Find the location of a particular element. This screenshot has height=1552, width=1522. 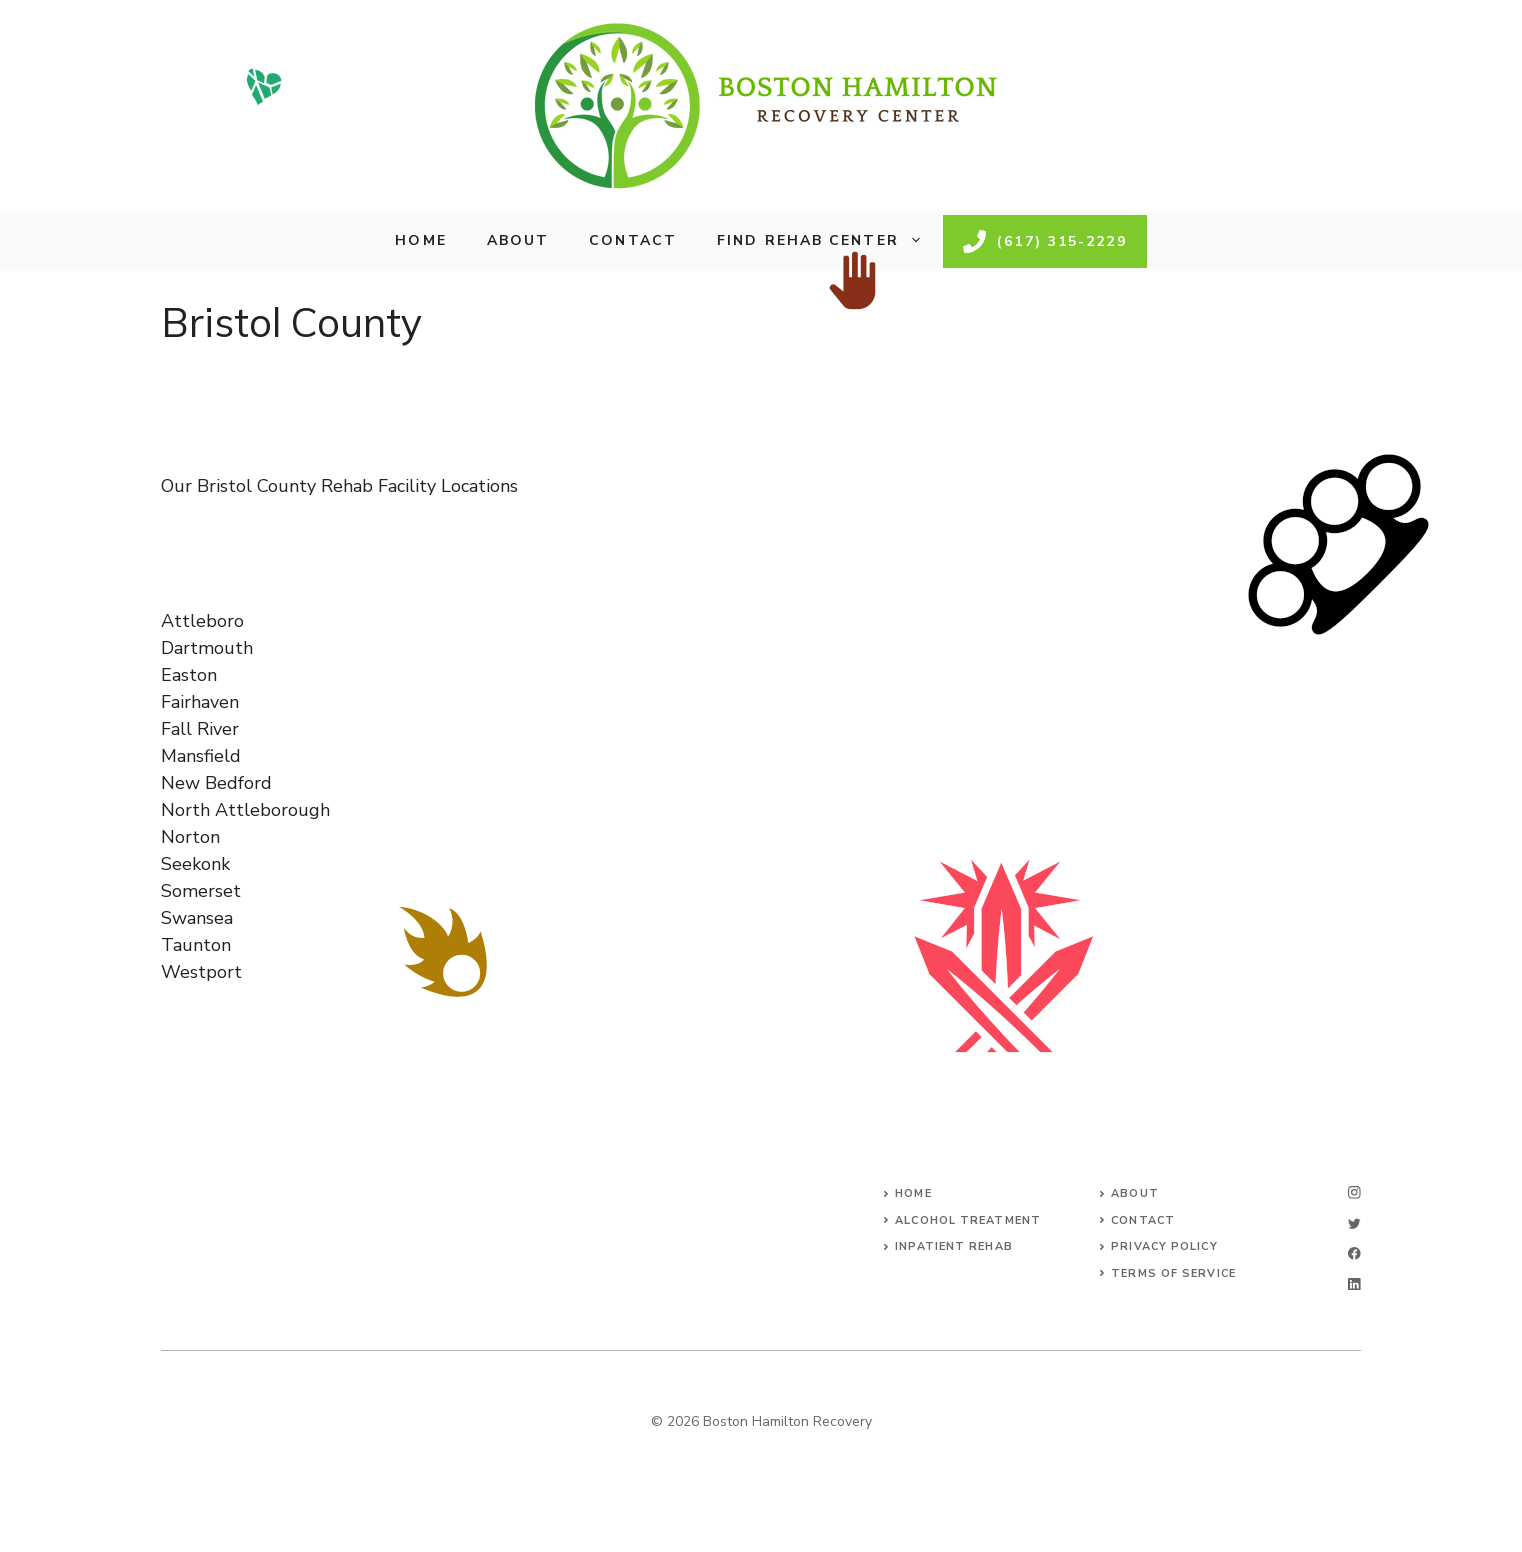

stop or pause current action is located at coordinates (852, 280).